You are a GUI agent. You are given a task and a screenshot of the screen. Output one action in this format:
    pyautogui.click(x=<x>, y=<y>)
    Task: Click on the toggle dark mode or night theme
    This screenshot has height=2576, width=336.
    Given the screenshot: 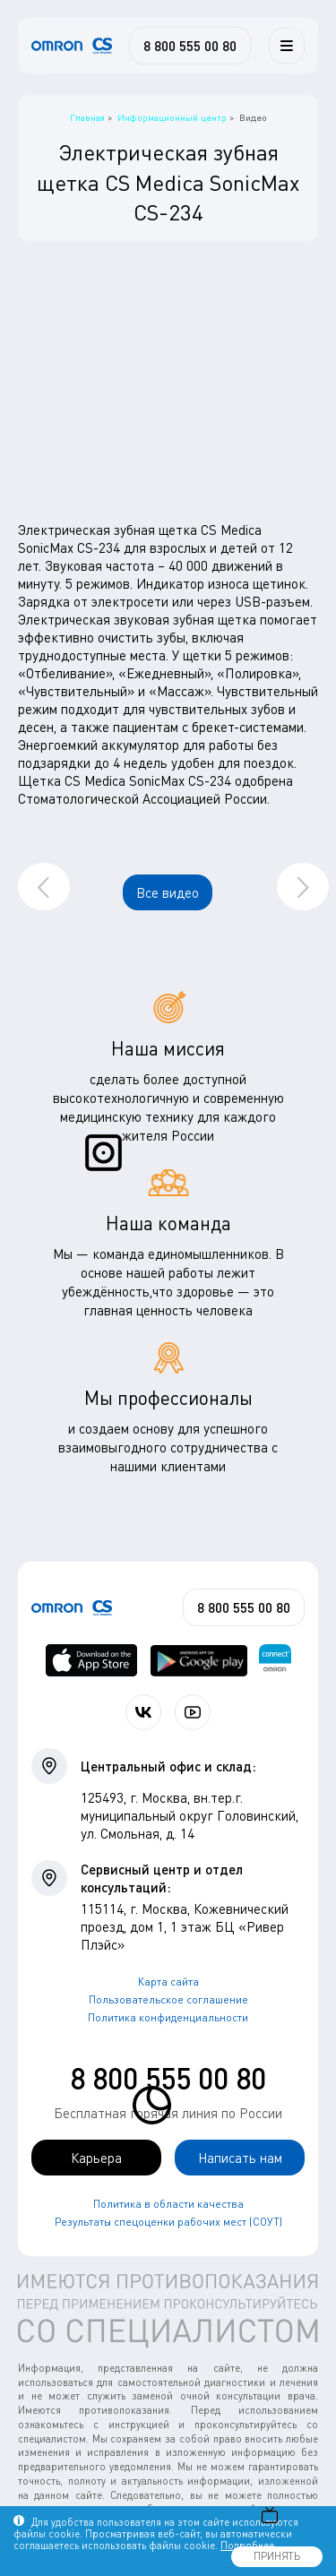 What is the action you would take?
    pyautogui.click(x=151, y=2105)
    